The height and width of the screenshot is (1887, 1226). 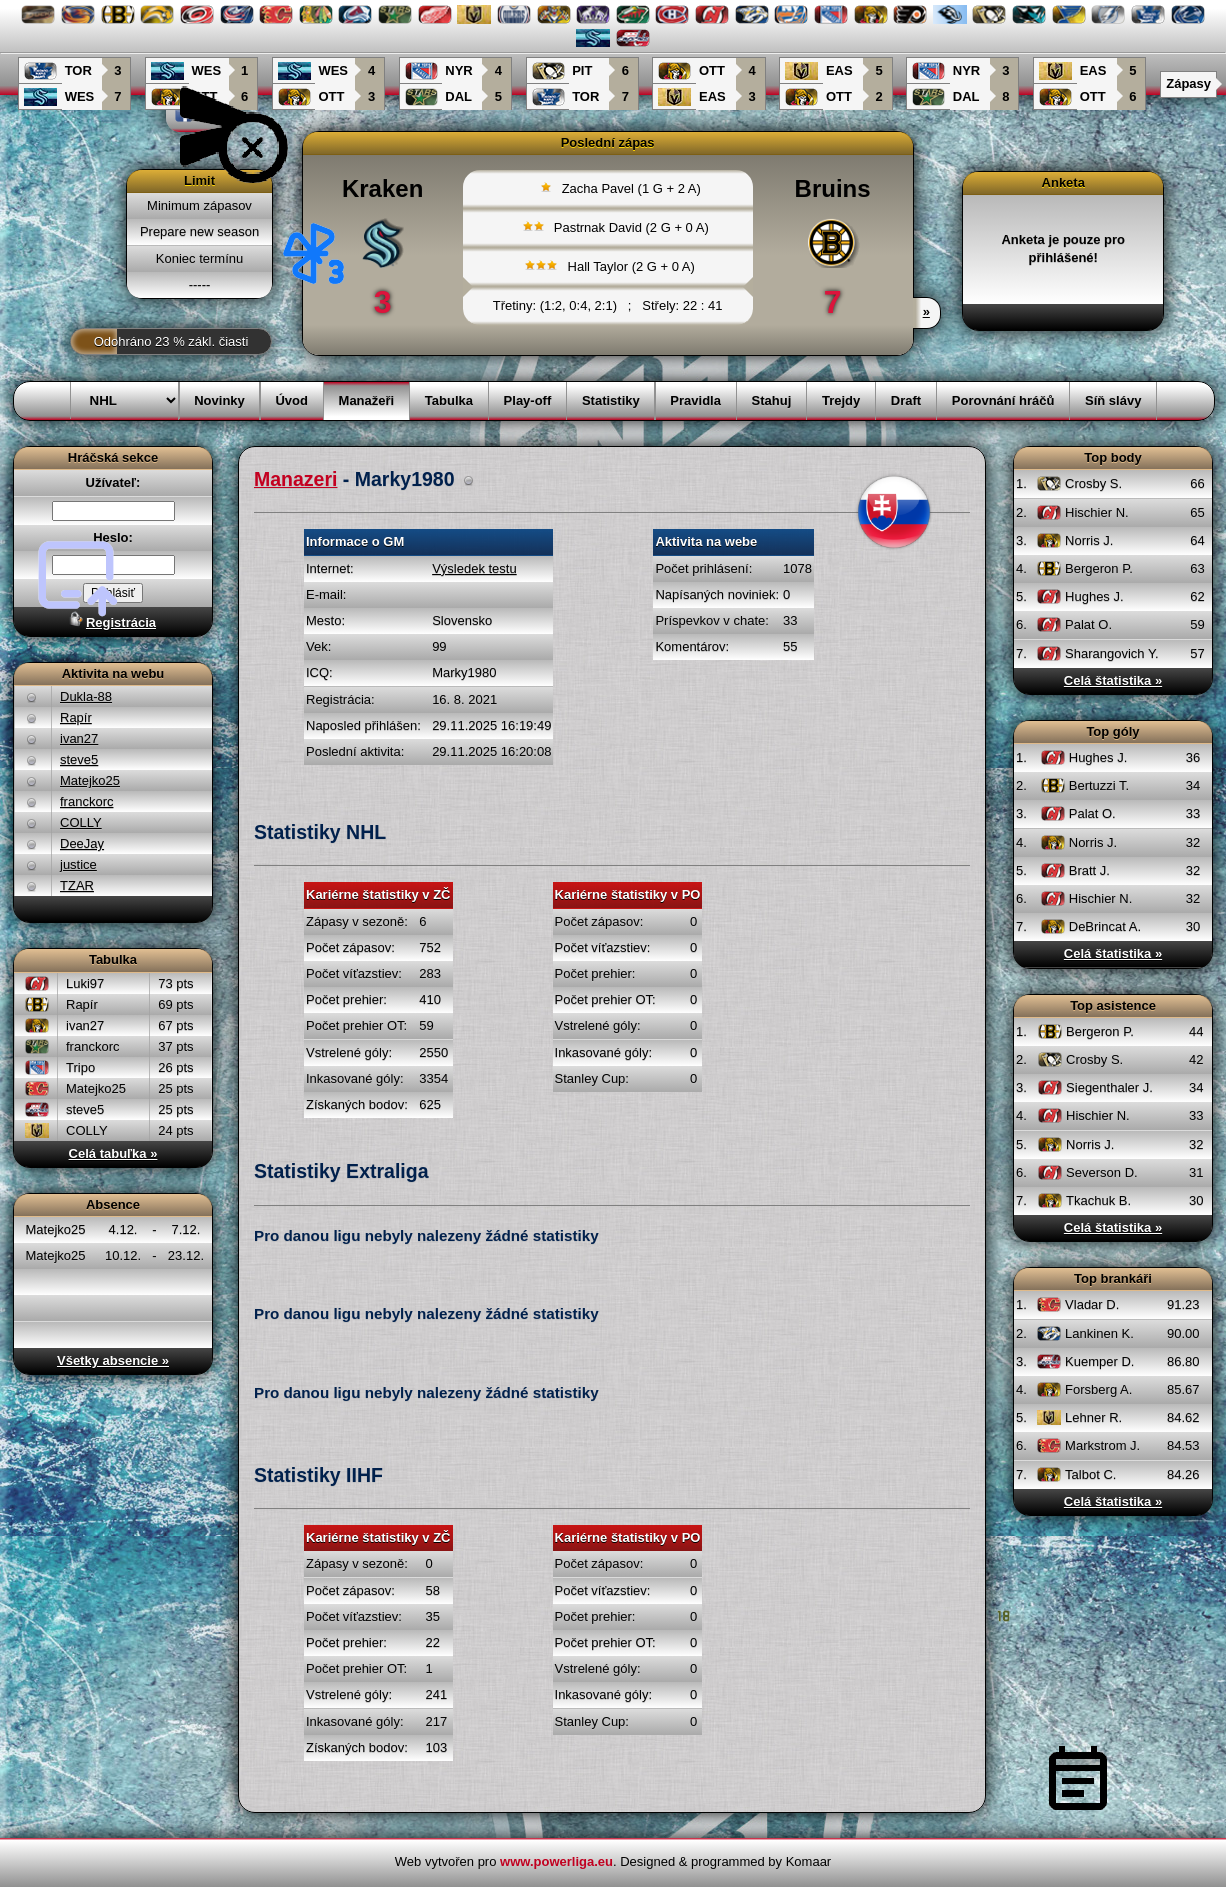 What do you see at coordinates (1003, 1616) in the screenshot?
I see `indicates 18 unread notifications or items` at bounding box center [1003, 1616].